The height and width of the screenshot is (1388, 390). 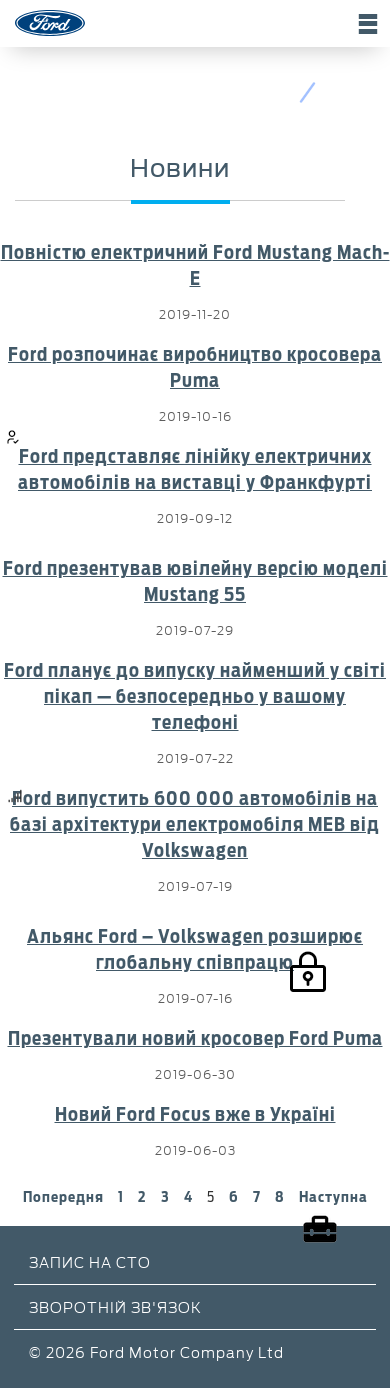 What do you see at coordinates (308, 974) in the screenshot?
I see `access security or privacy settings` at bounding box center [308, 974].